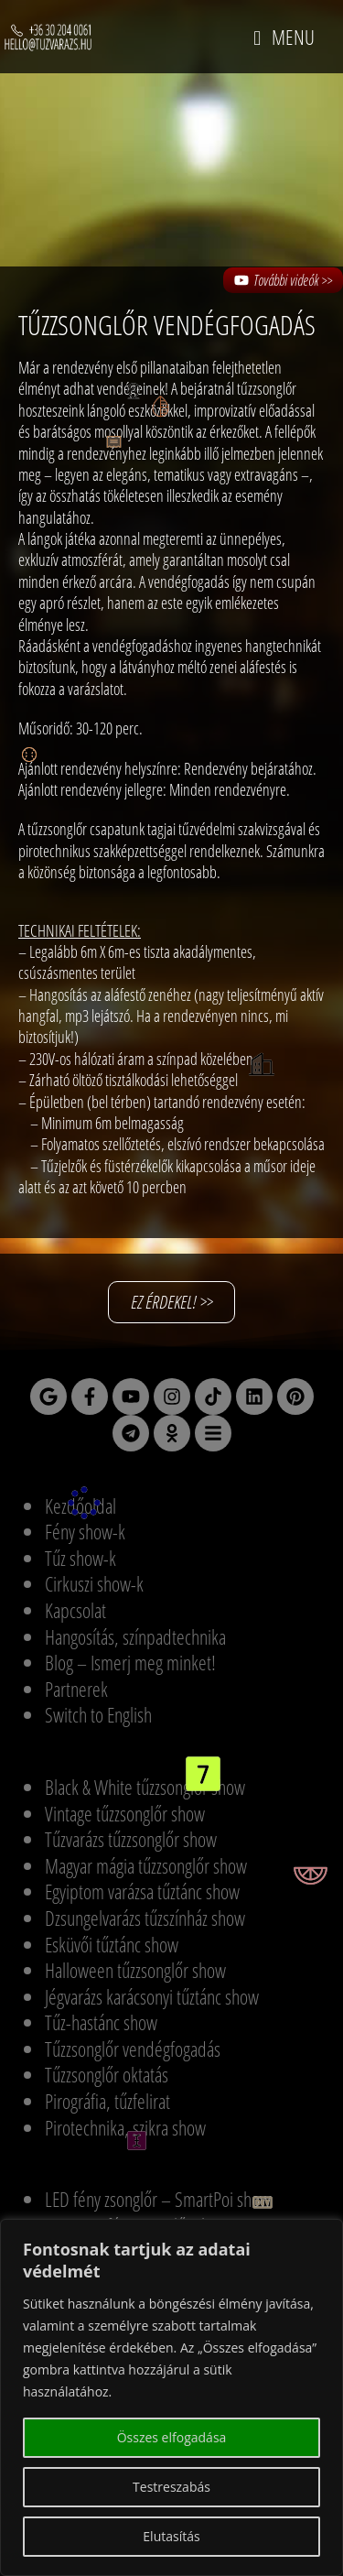 This screenshot has width=343, height=2576. I want to click on select or input the number seven, so click(203, 1774).